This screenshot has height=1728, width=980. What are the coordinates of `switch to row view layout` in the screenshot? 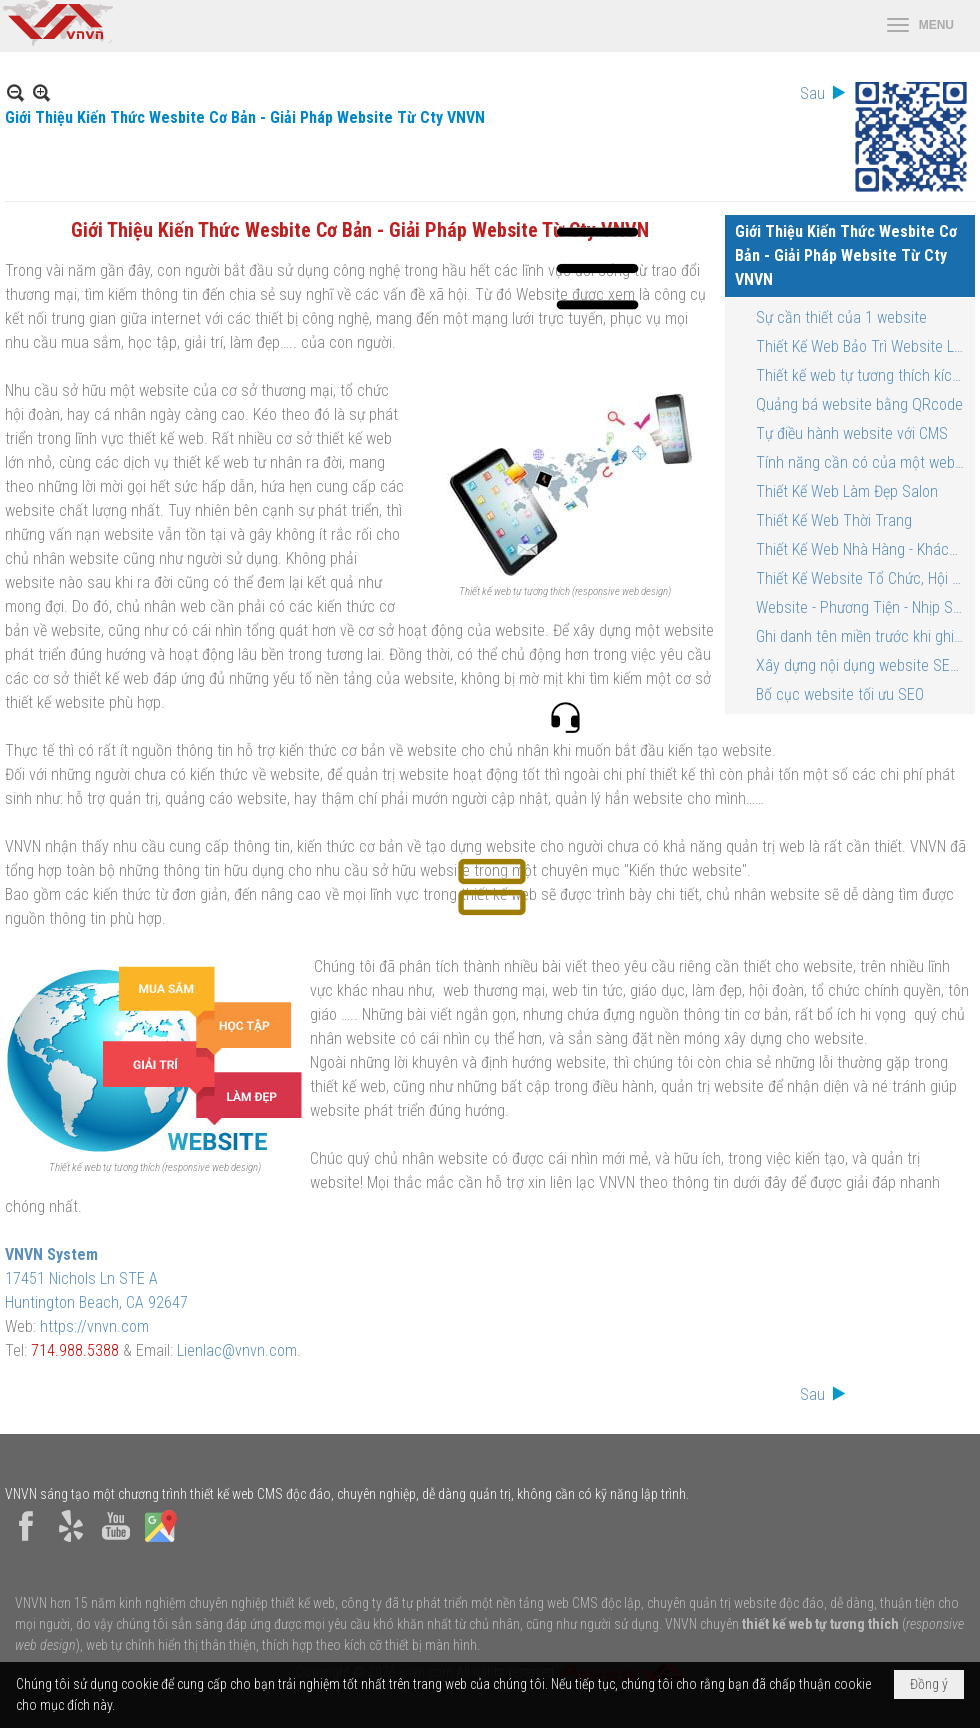 It's located at (492, 887).